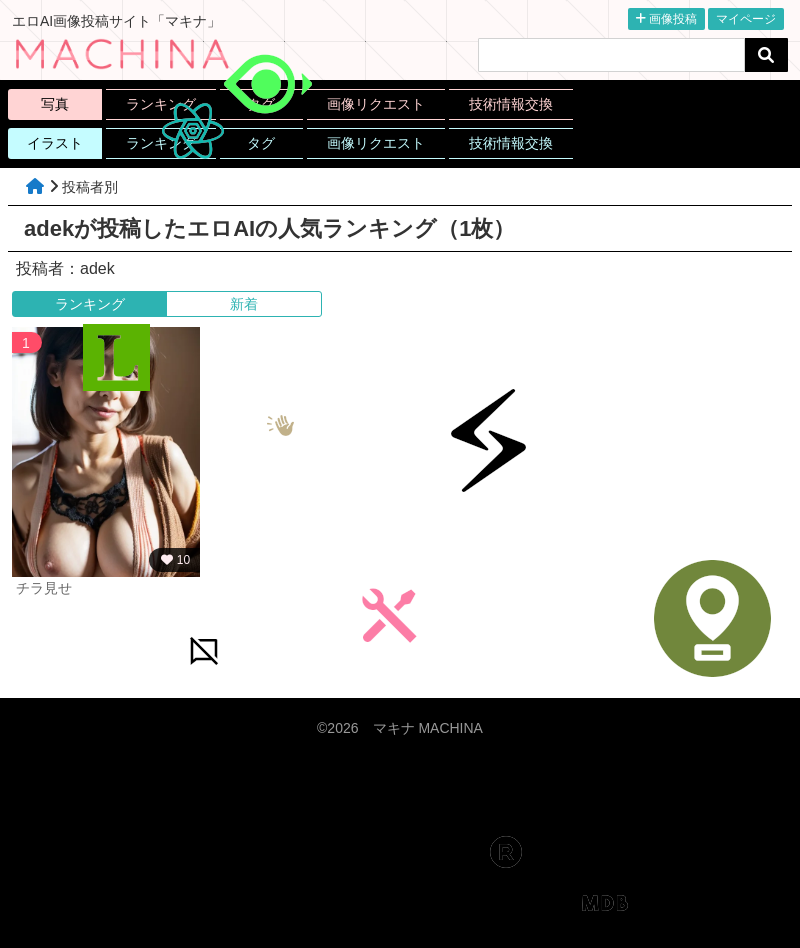 This screenshot has width=800, height=948. What do you see at coordinates (268, 84) in the screenshot?
I see `Milvus vector database logo` at bounding box center [268, 84].